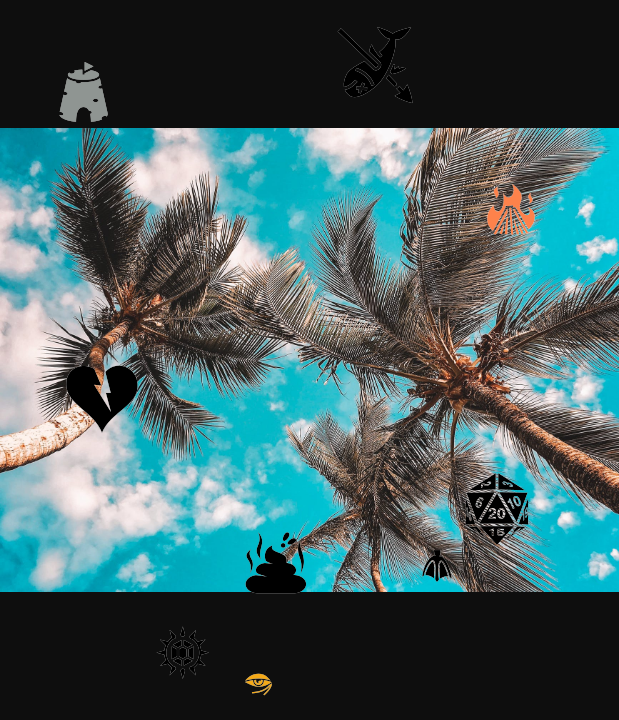 The image size is (619, 720). What do you see at coordinates (511, 209) in the screenshot?
I see `indicates a pyre or bonfire game element` at bounding box center [511, 209].